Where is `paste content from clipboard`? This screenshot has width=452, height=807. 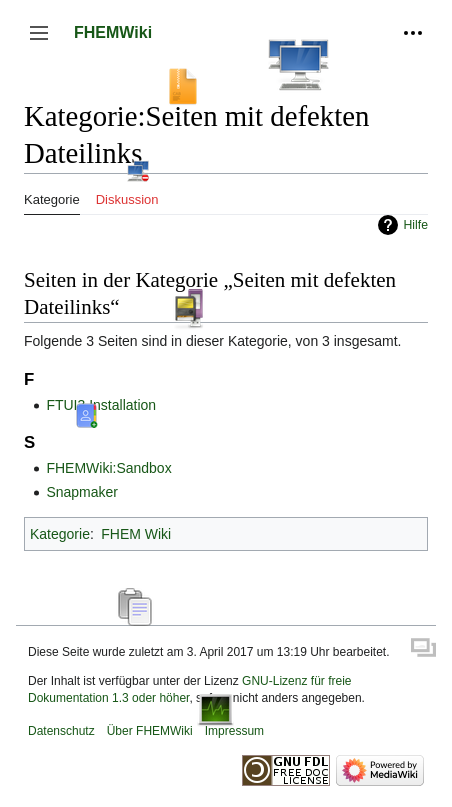
paste content from clipboard is located at coordinates (135, 607).